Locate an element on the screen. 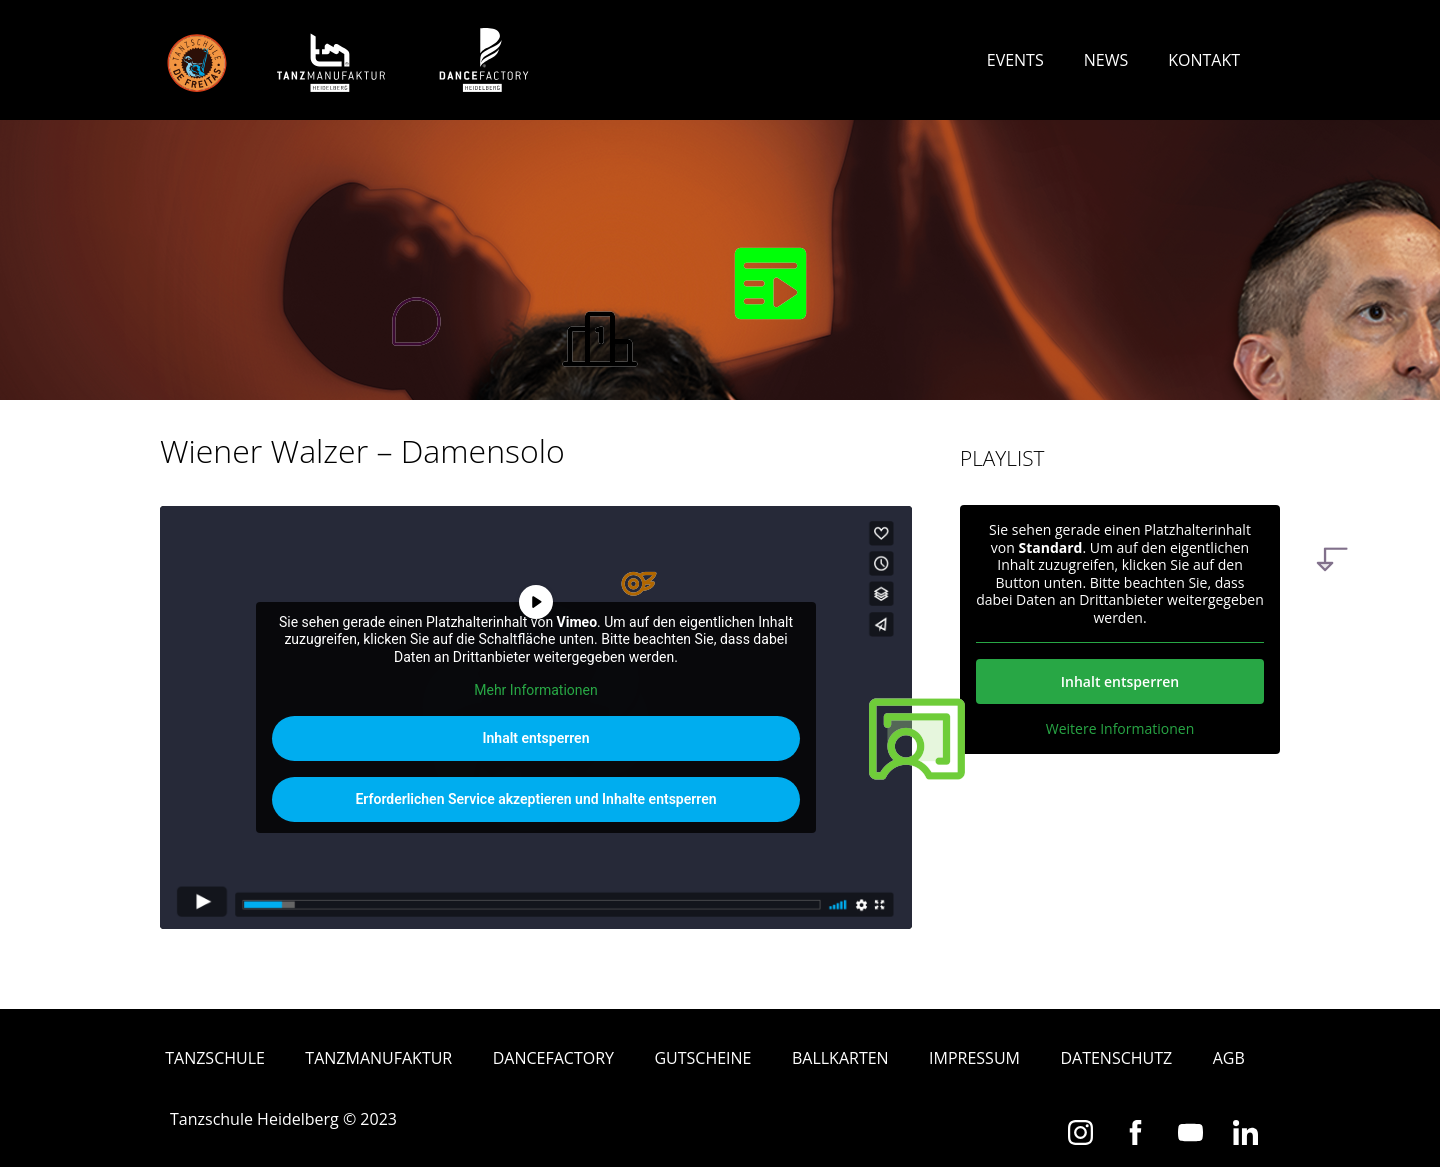 The image size is (1440, 1167). view leaderboard rankings is located at coordinates (600, 339).